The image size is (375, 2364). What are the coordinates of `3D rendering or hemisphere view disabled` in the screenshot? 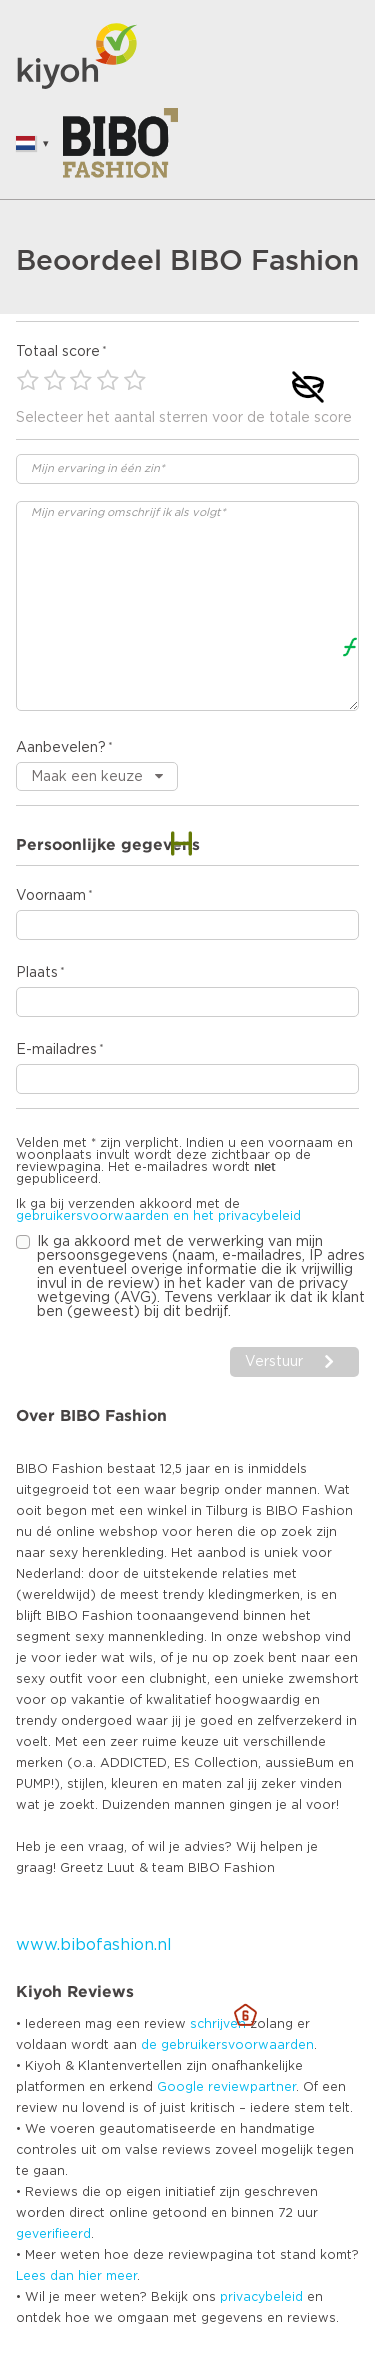 It's located at (308, 387).